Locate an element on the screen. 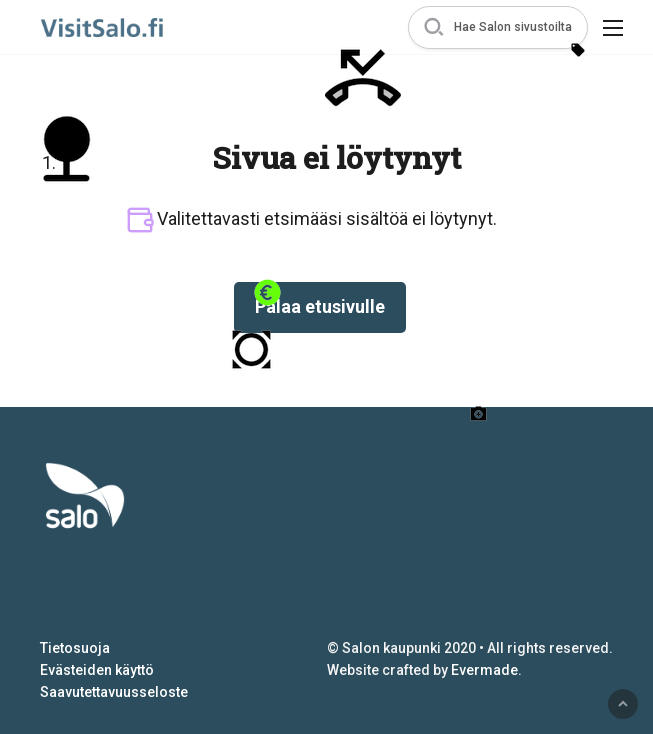 The image size is (653, 734). add or view tags for an item is located at coordinates (578, 50).